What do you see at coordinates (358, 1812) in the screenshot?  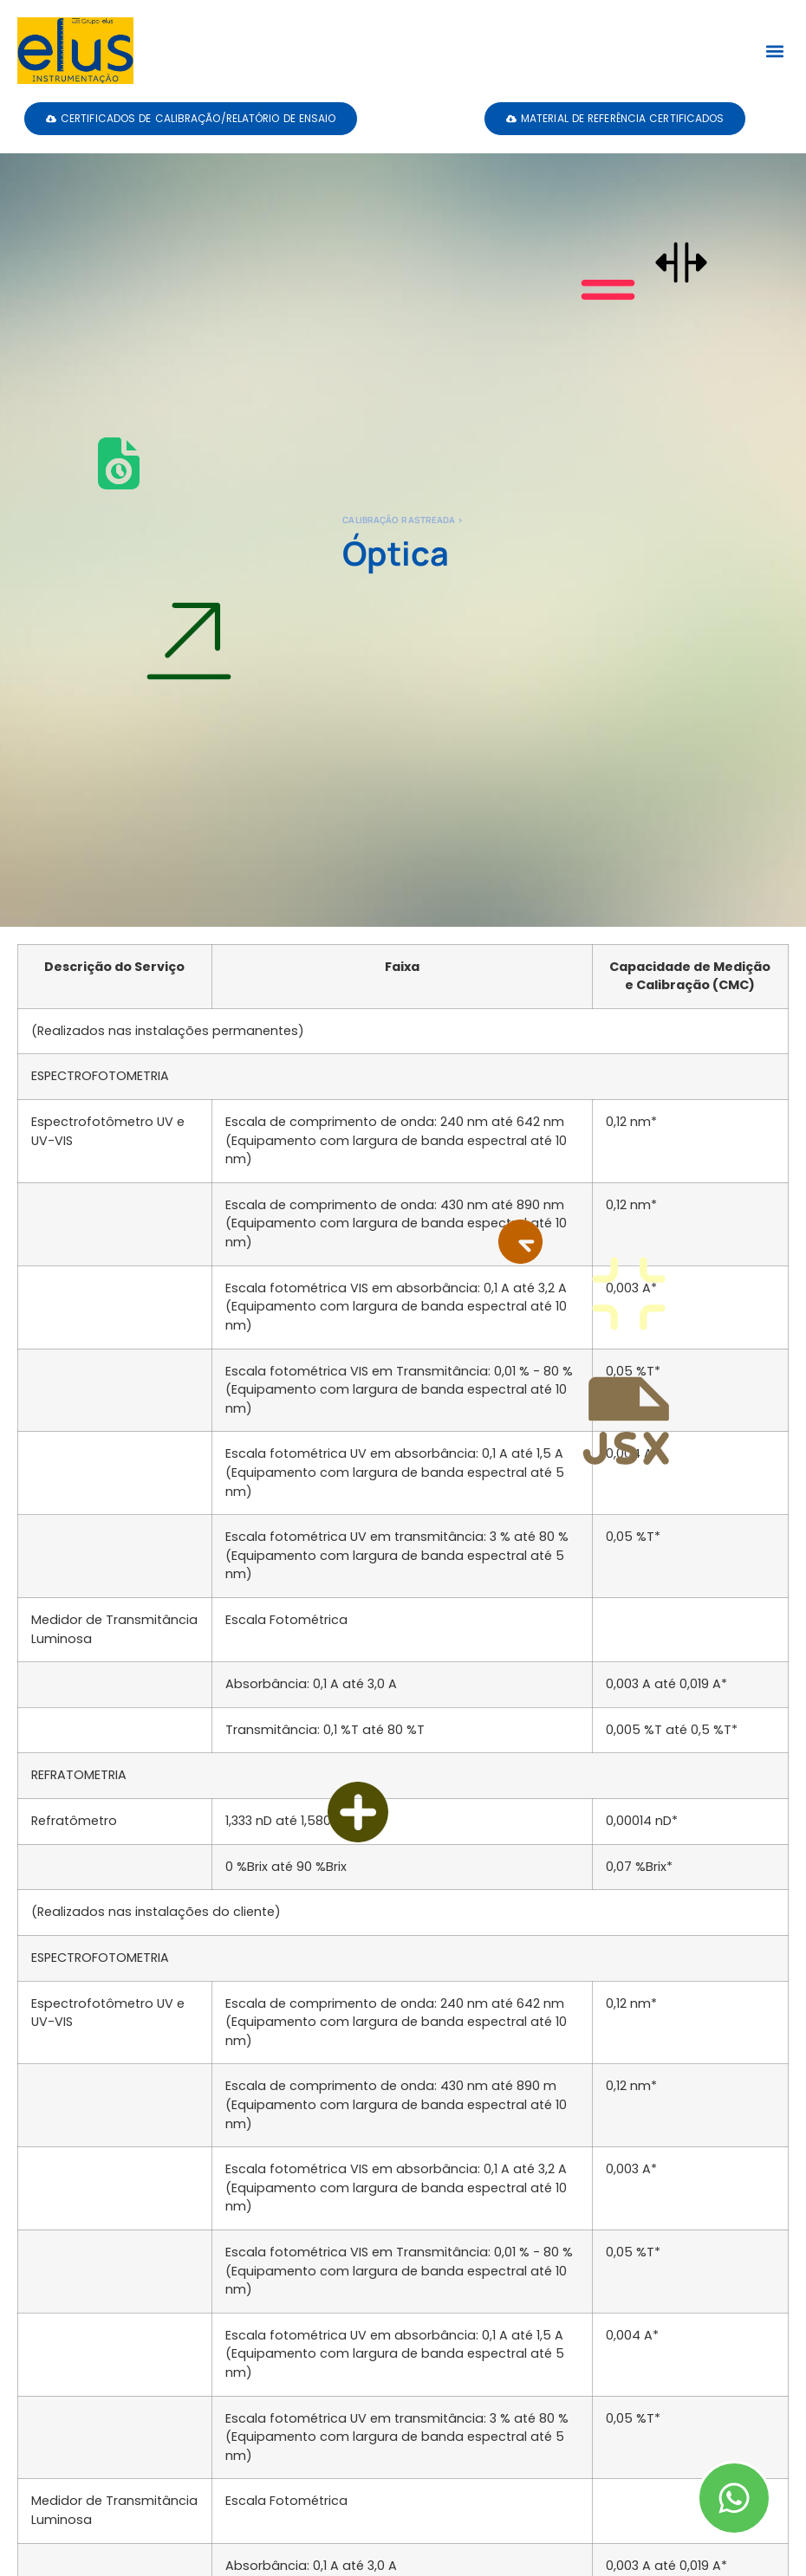 I see `add a new item to your feed` at bounding box center [358, 1812].